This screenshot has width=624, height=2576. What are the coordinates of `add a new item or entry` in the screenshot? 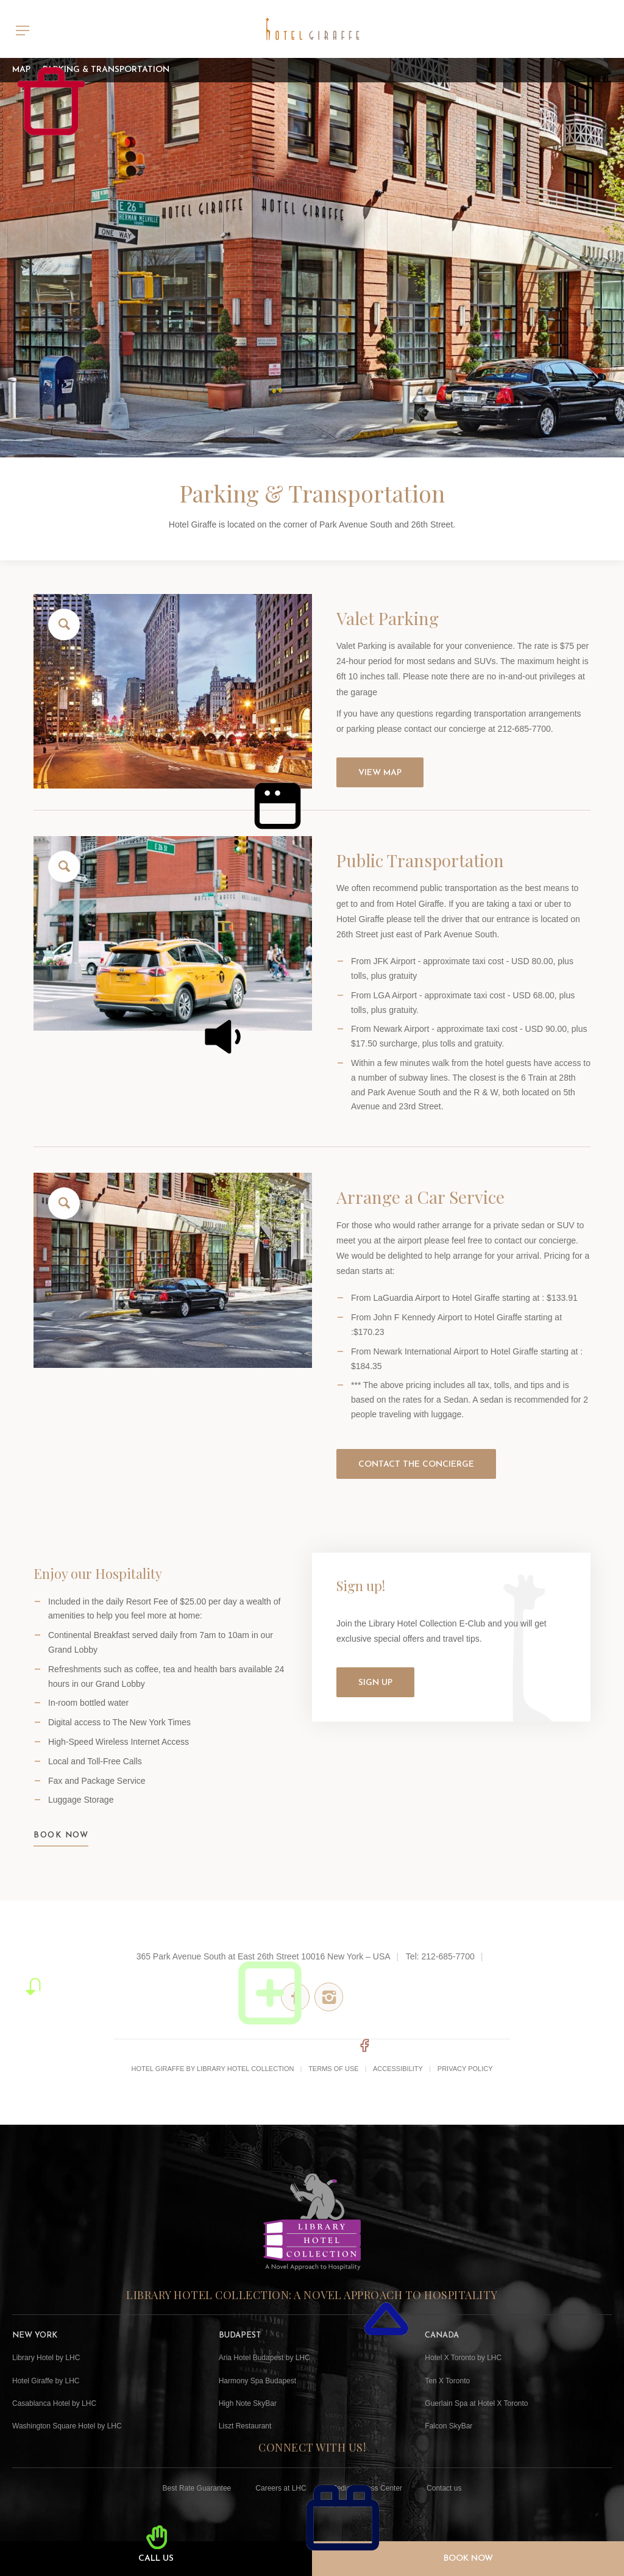 It's located at (270, 1993).